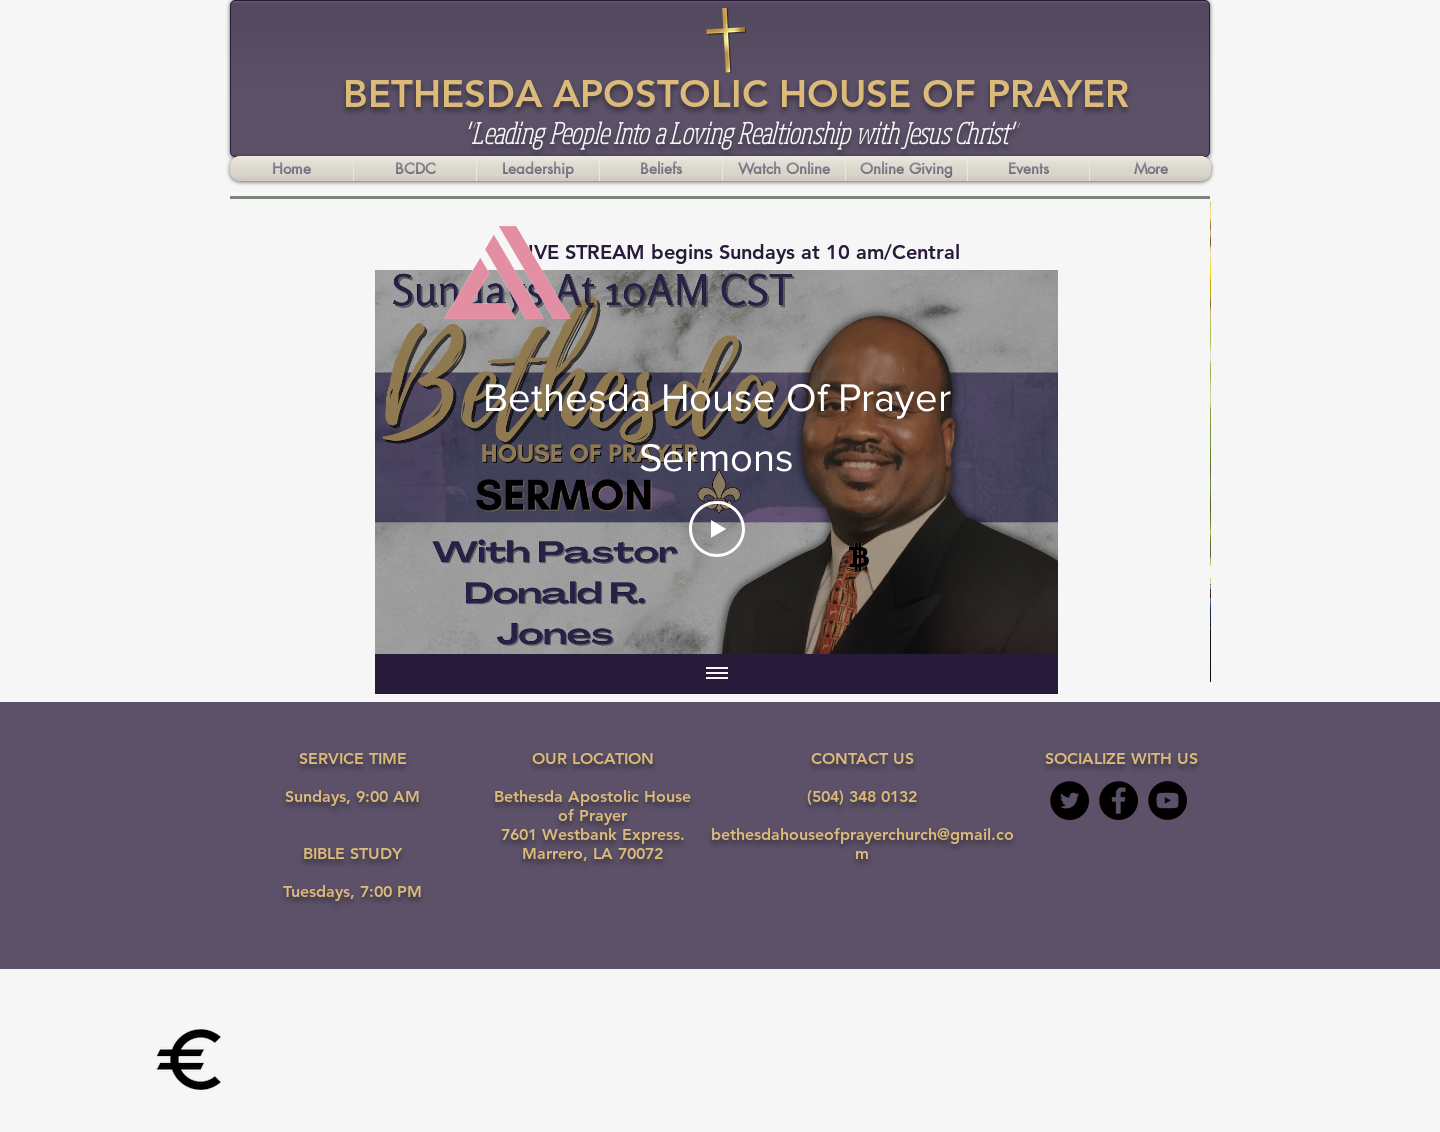 Image resolution: width=1440 pixels, height=1132 pixels. Describe the element at coordinates (859, 557) in the screenshot. I see `bitcoin cryptocurrency logo` at that location.